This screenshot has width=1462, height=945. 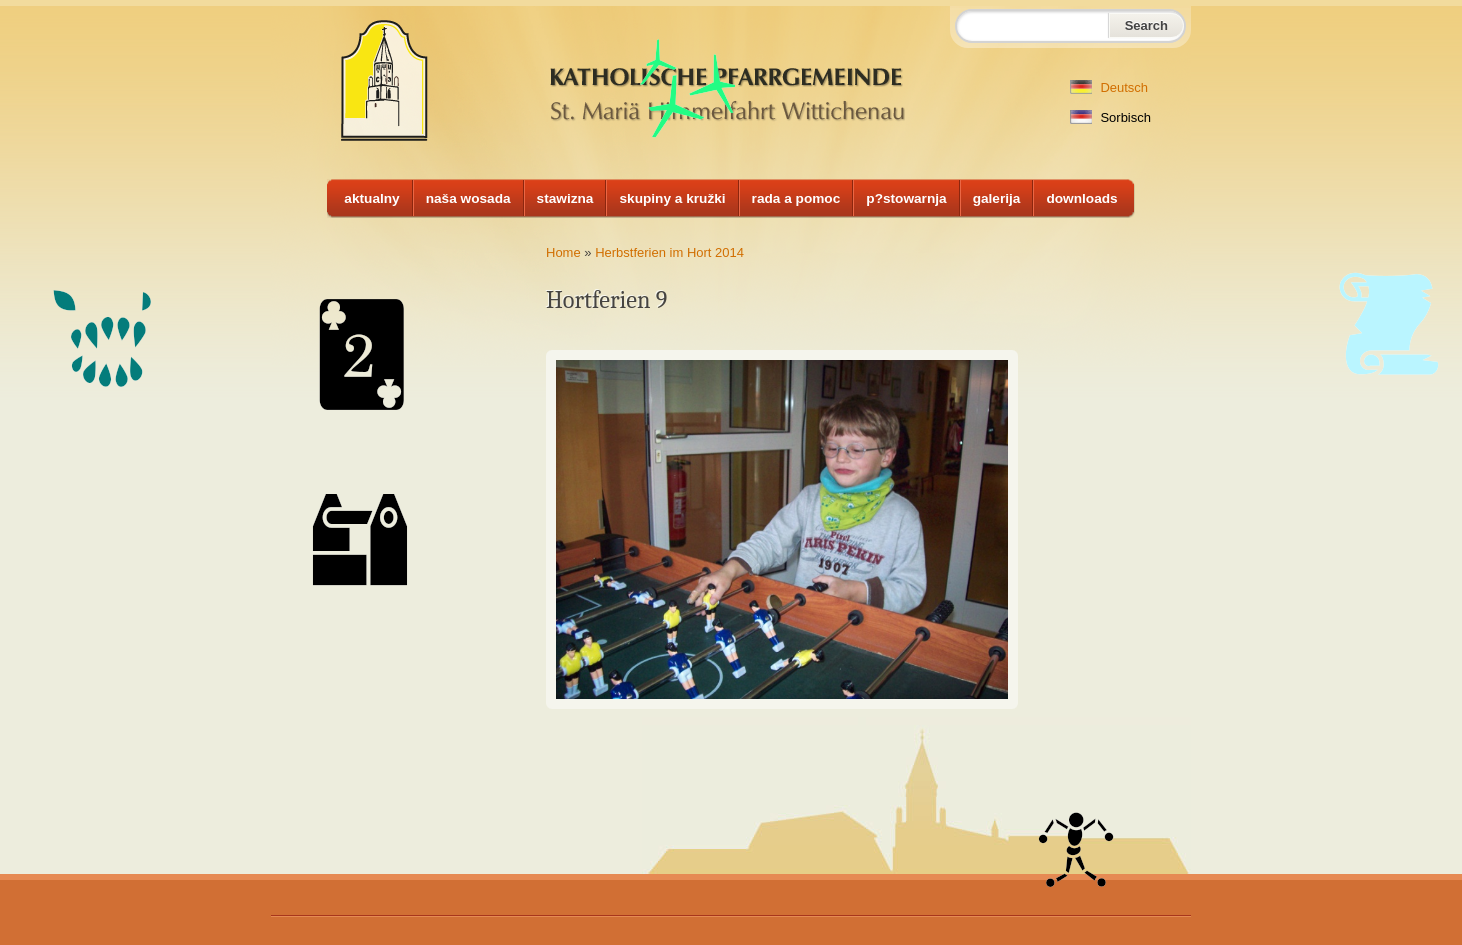 What do you see at coordinates (360, 536) in the screenshot?
I see `access tools and utilities` at bounding box center [360, 536].